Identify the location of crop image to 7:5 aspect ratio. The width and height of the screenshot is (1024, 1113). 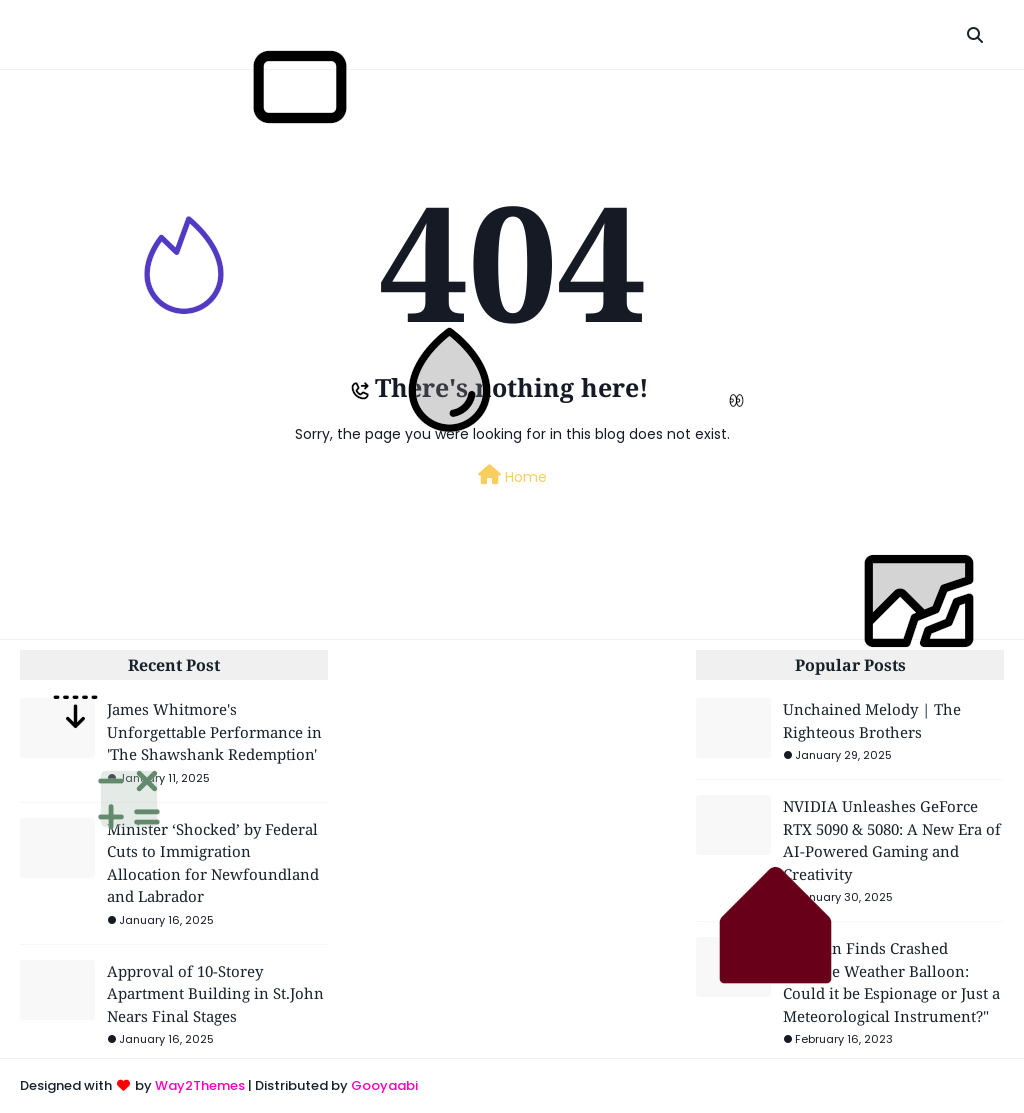
(300, 87).